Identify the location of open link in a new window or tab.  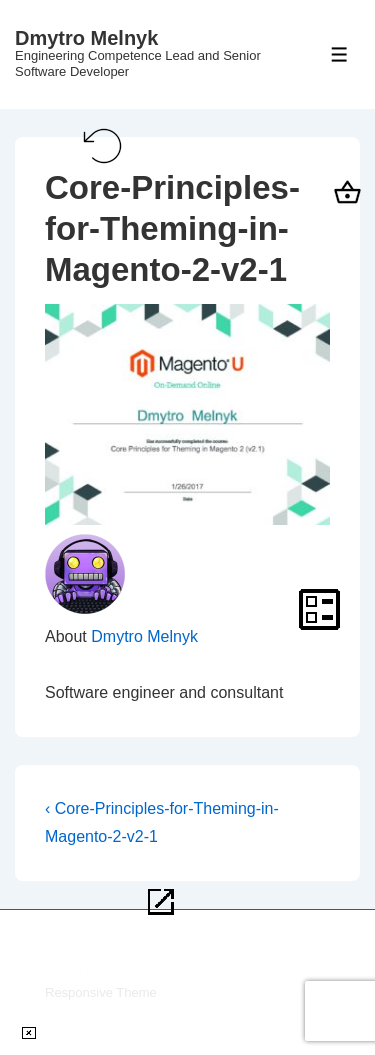
(161, 902).